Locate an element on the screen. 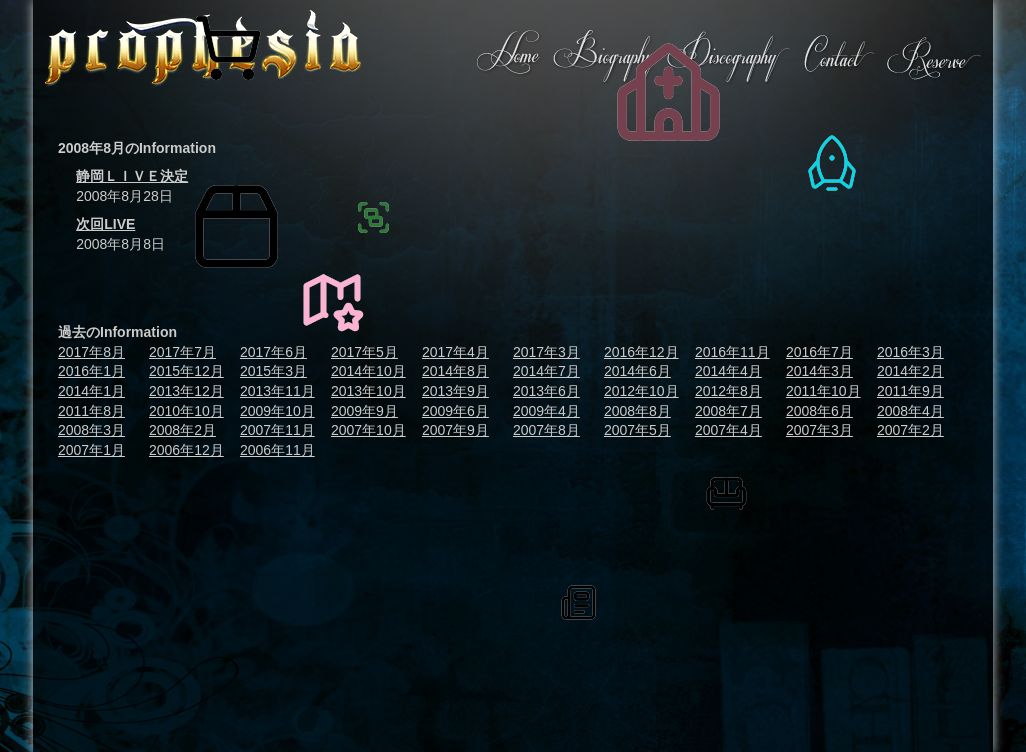  view nearby churches or places of worship is located at coordinates (668, 94).